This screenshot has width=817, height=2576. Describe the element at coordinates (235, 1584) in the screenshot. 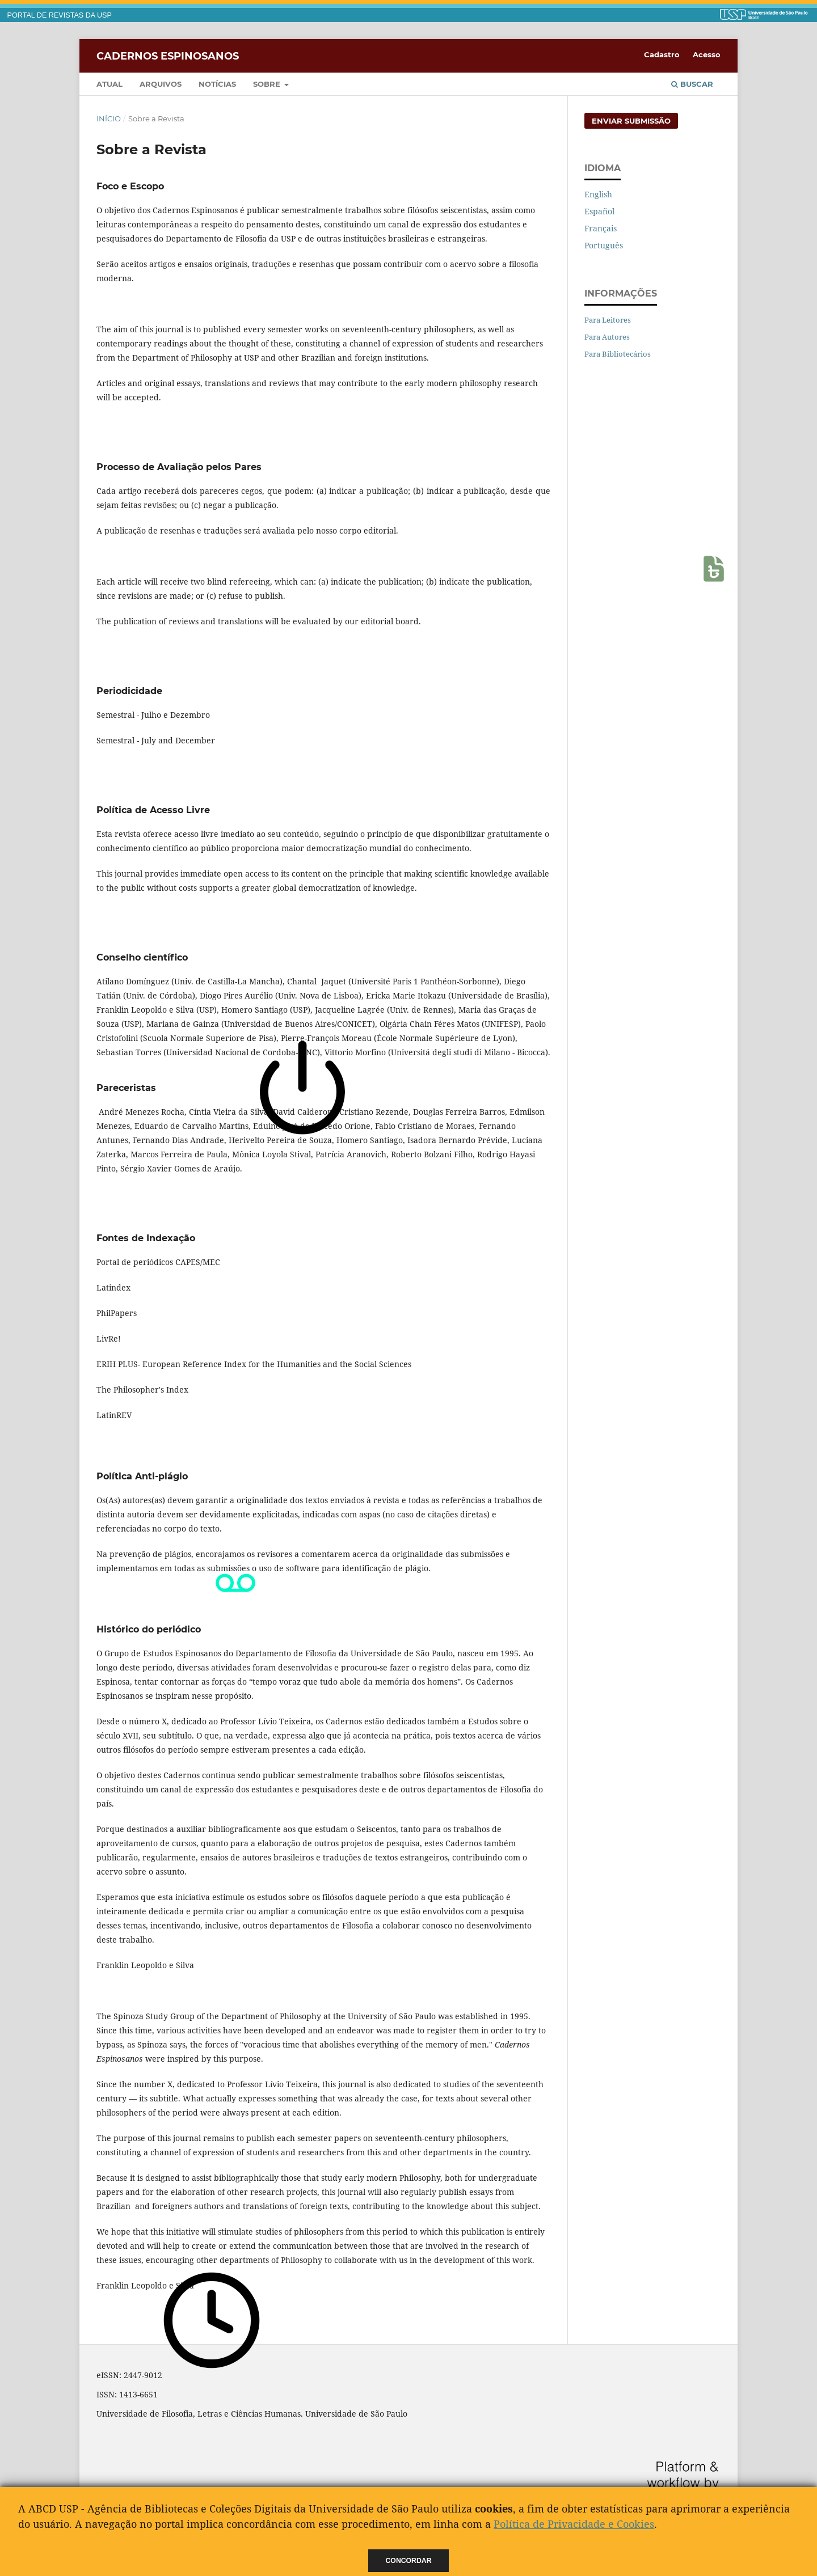

I see `access voicemail messages` at that location.